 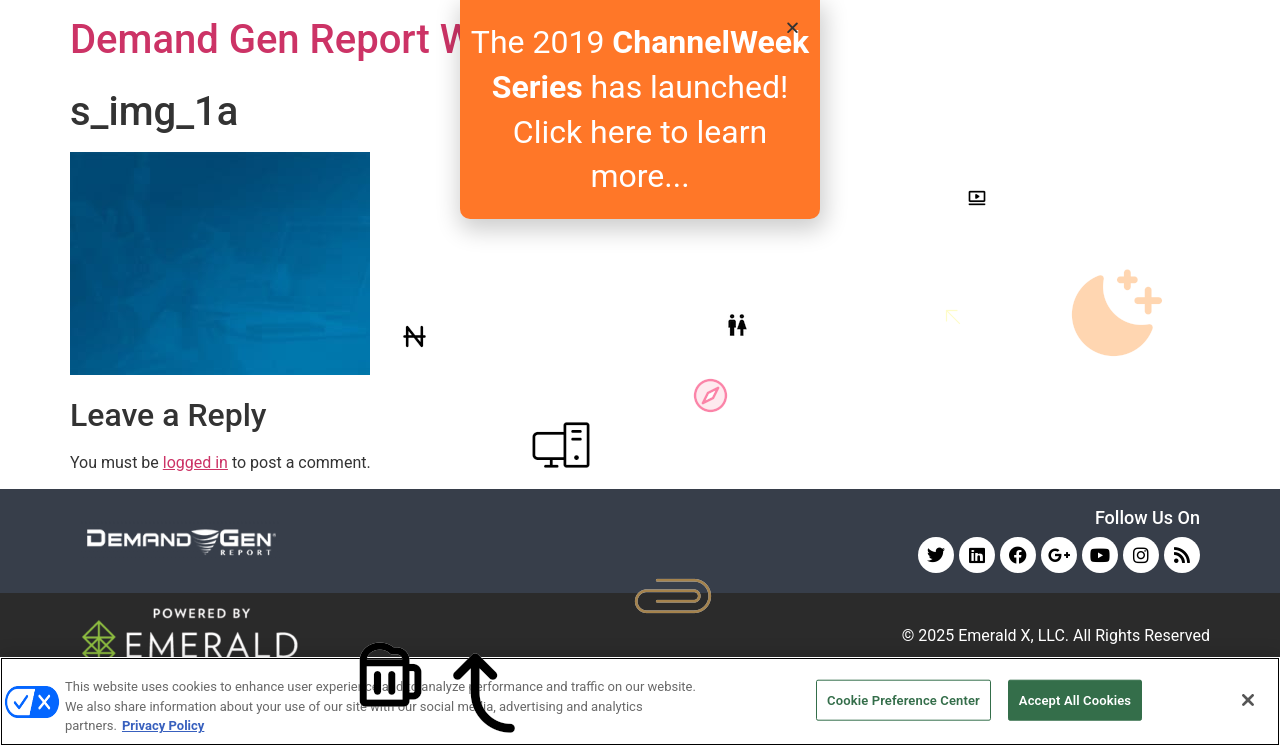 What do you see at coordinates (1113, 314) in the screenshot?
I see `toggle dark mode or night theme` at bounding box center [1113, 314].